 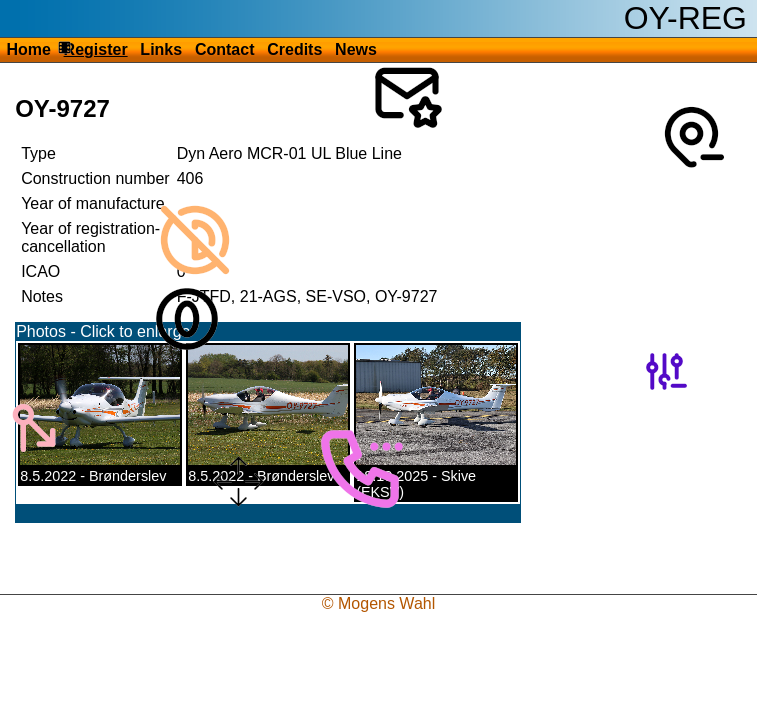 I want to click on disable contrast adjustment, so click(x=195, y=240).